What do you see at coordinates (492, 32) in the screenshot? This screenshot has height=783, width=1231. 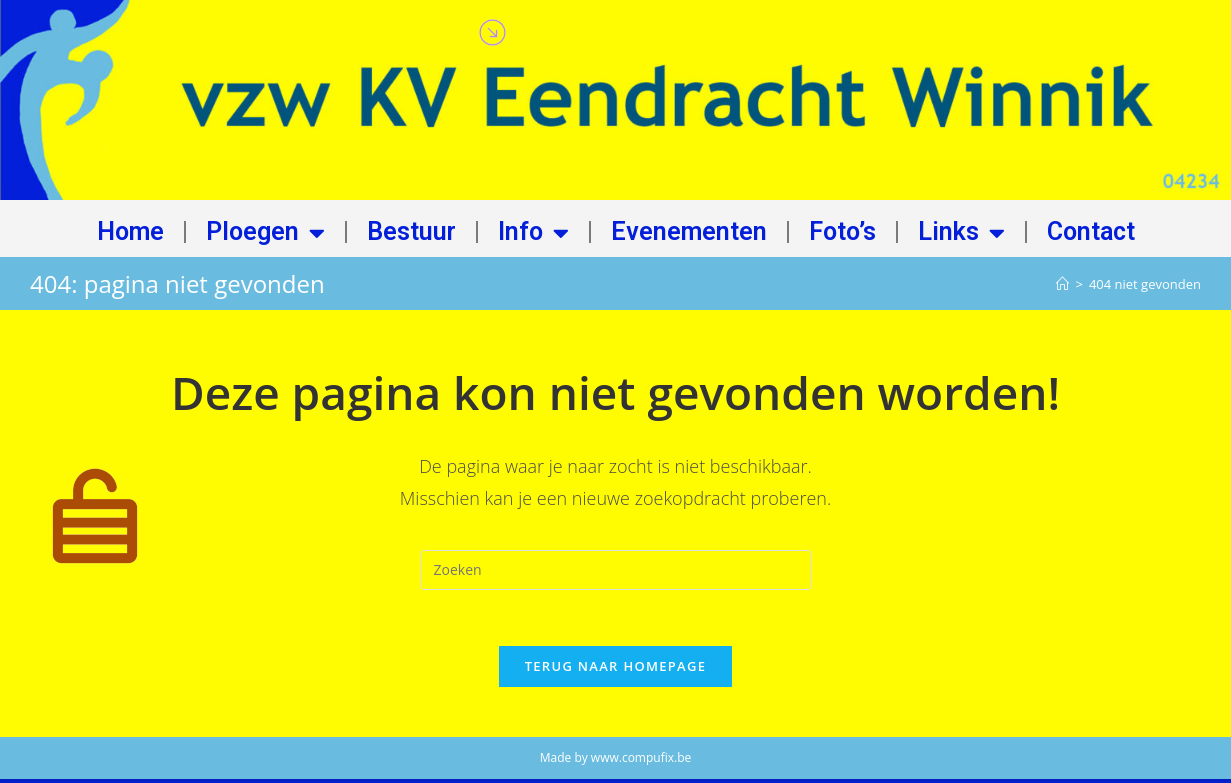 I see `navigate to the next item or section` at bounding box center [492, 32].